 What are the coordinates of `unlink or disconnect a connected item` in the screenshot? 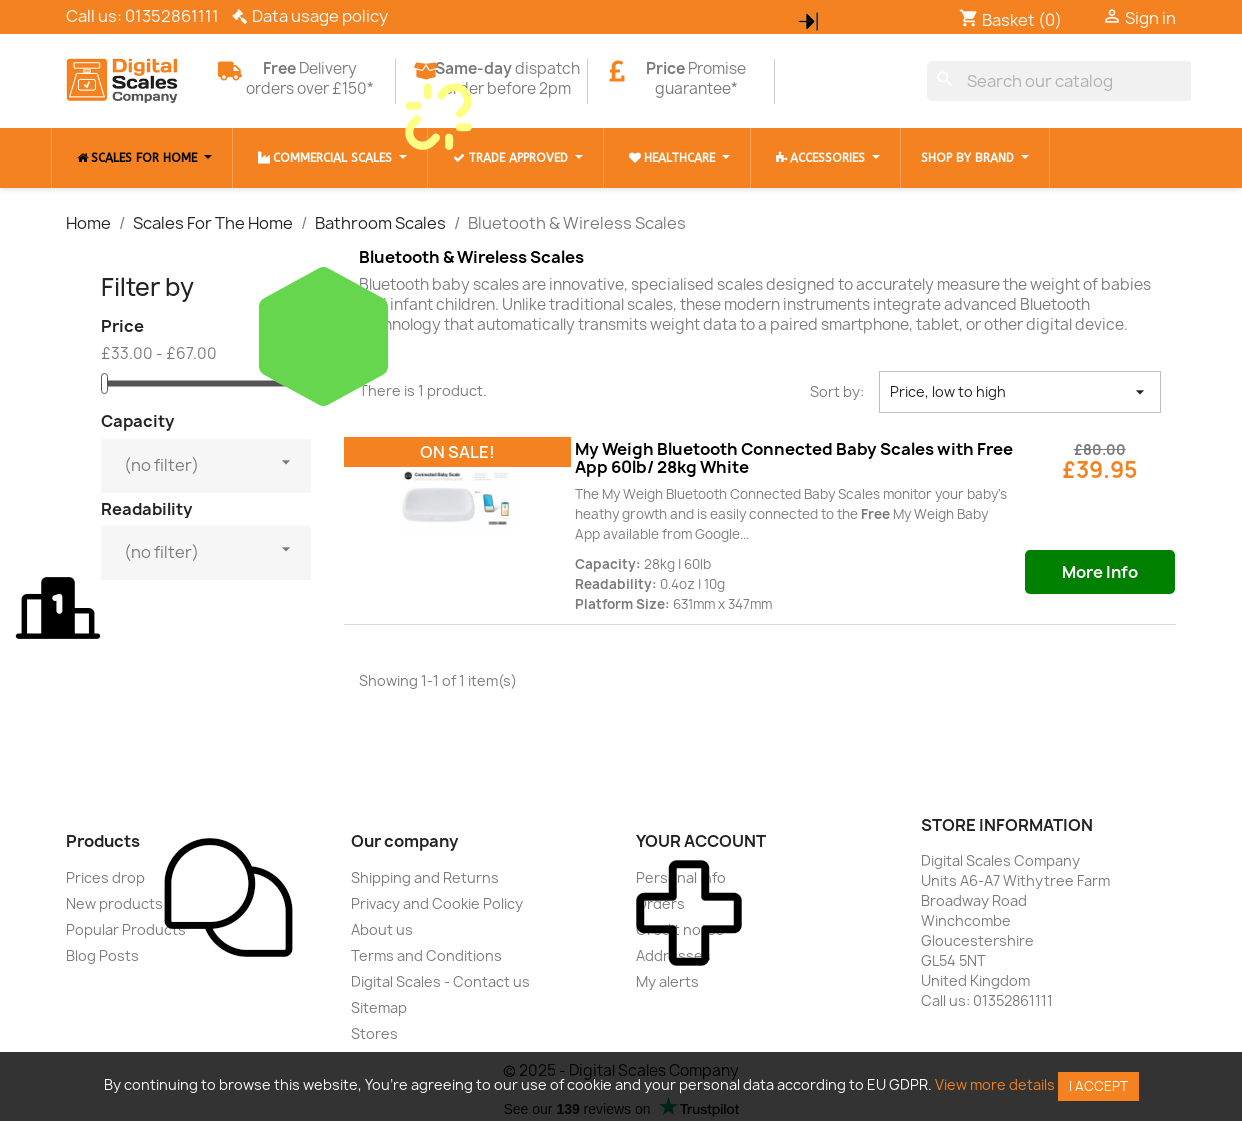 It's located at (438, 116).